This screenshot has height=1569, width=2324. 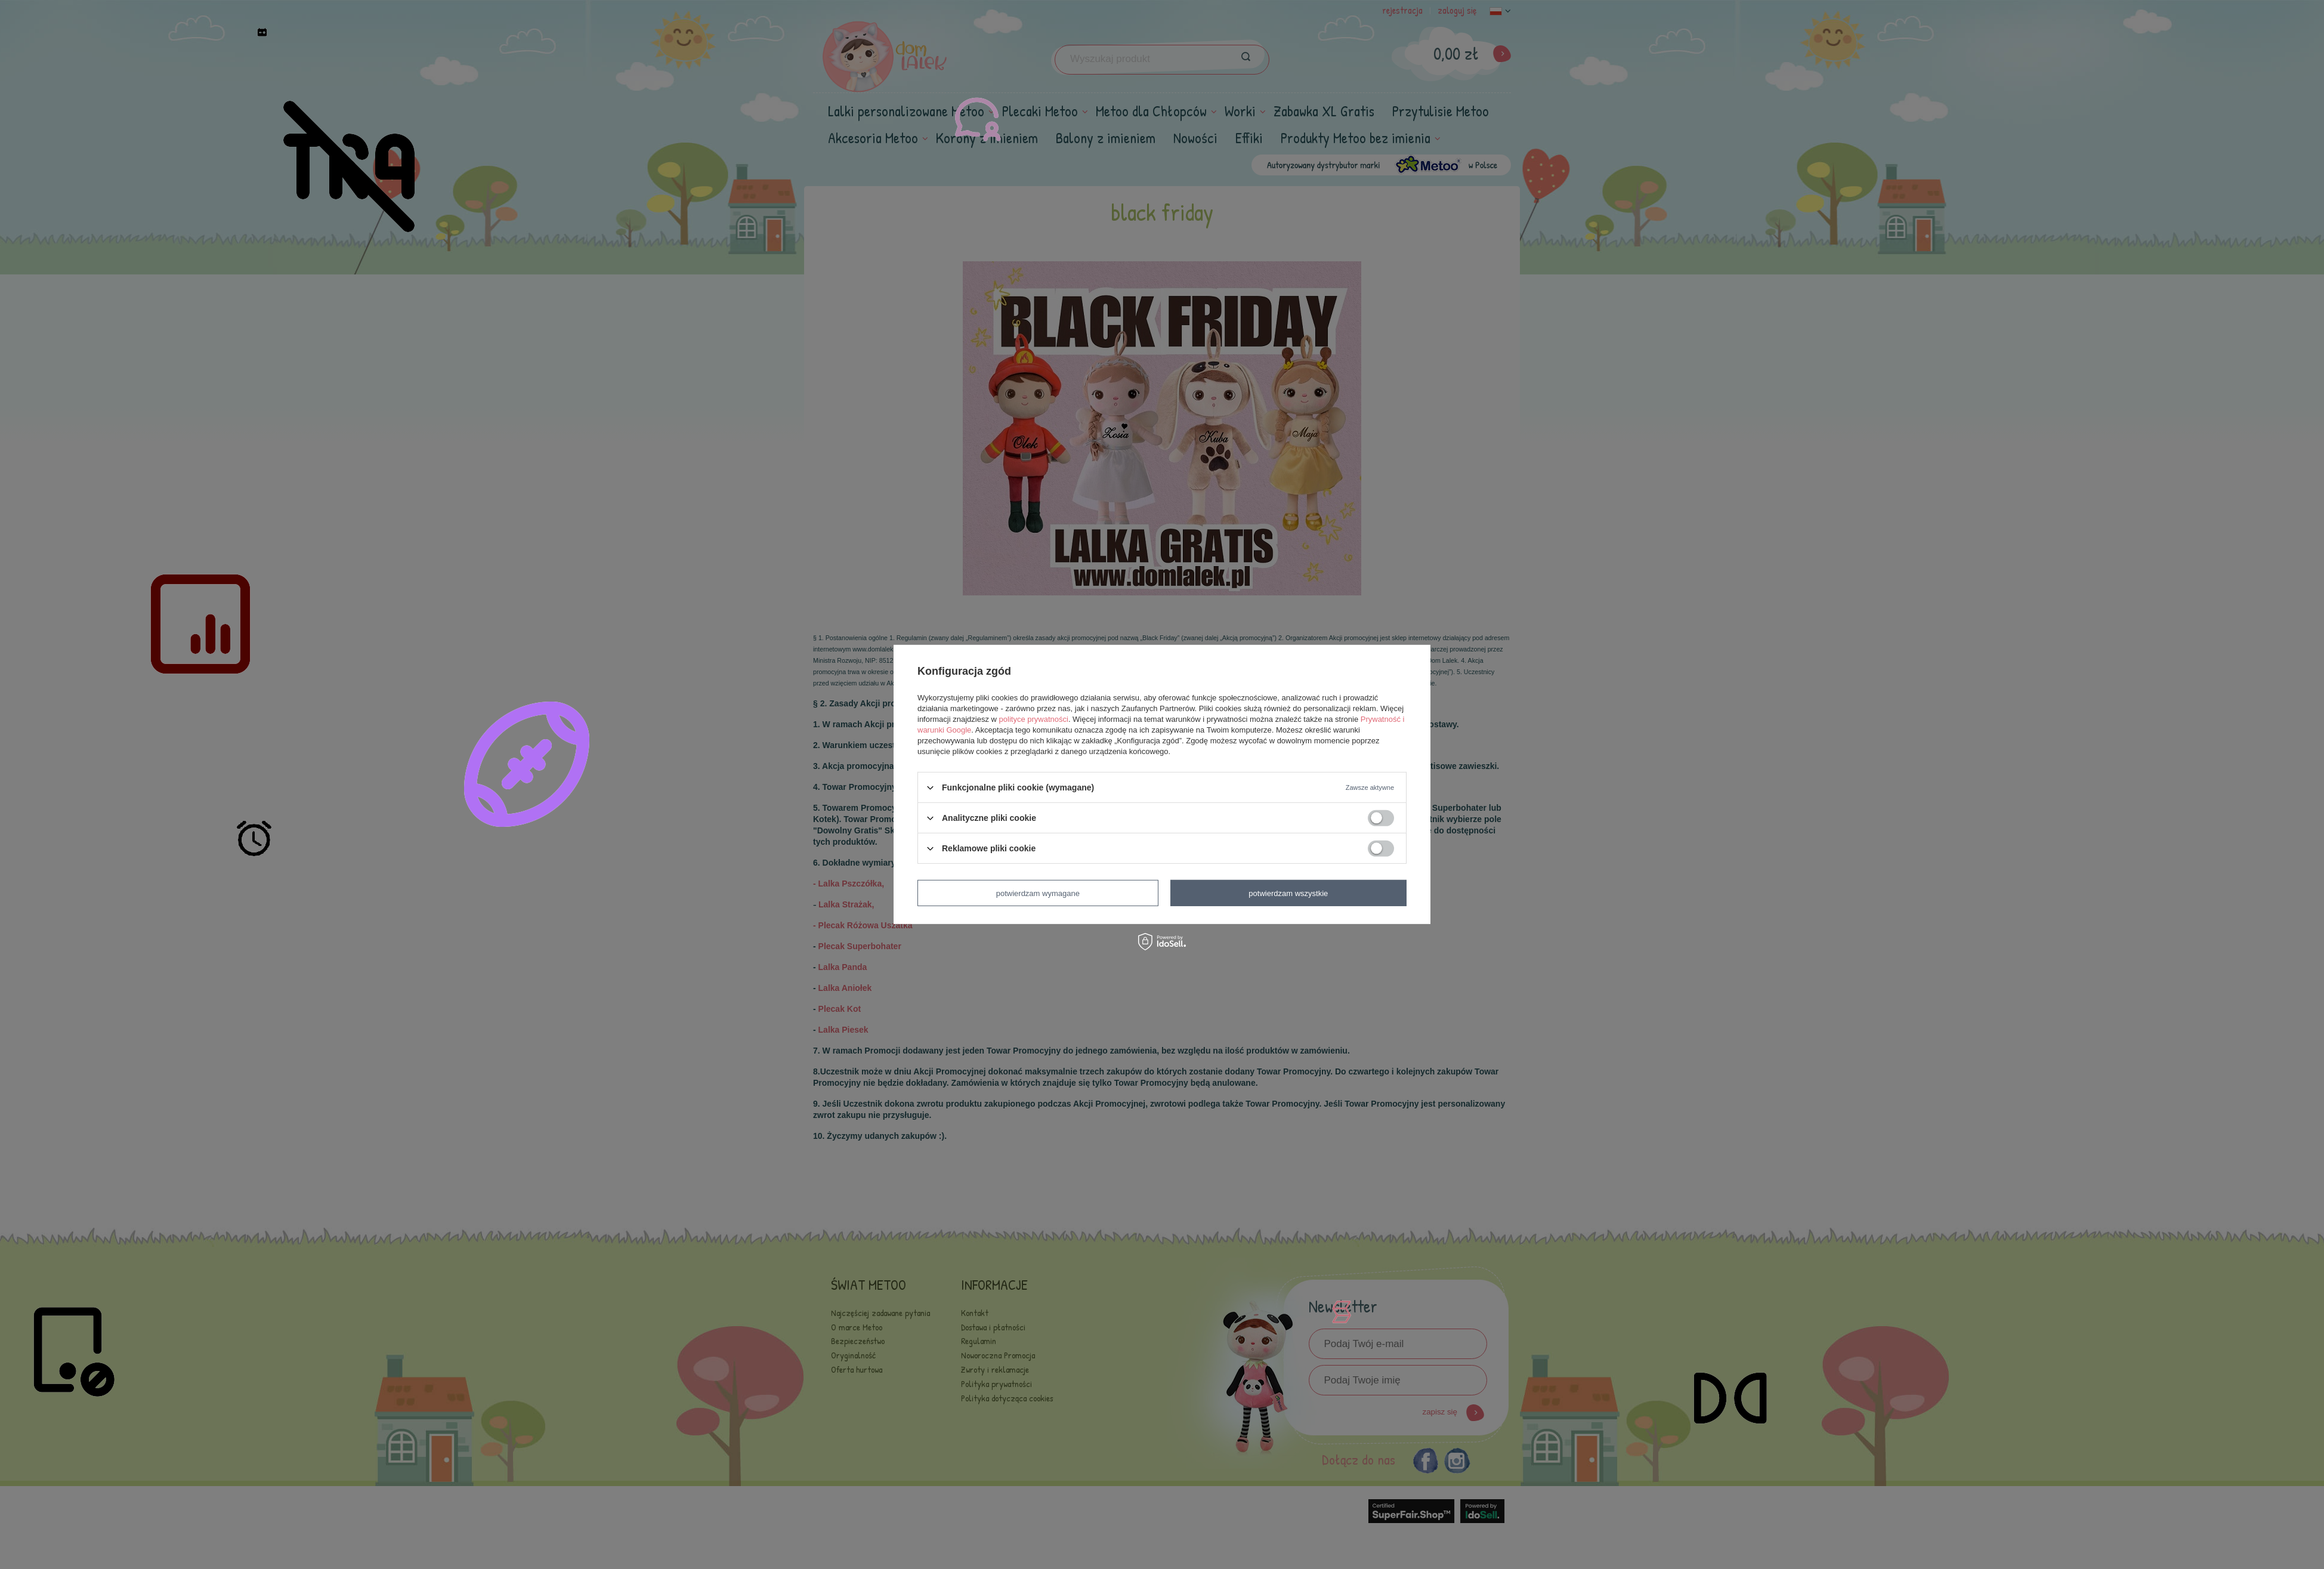 I want to click on set or view alarms, so click(x=254, y=838).